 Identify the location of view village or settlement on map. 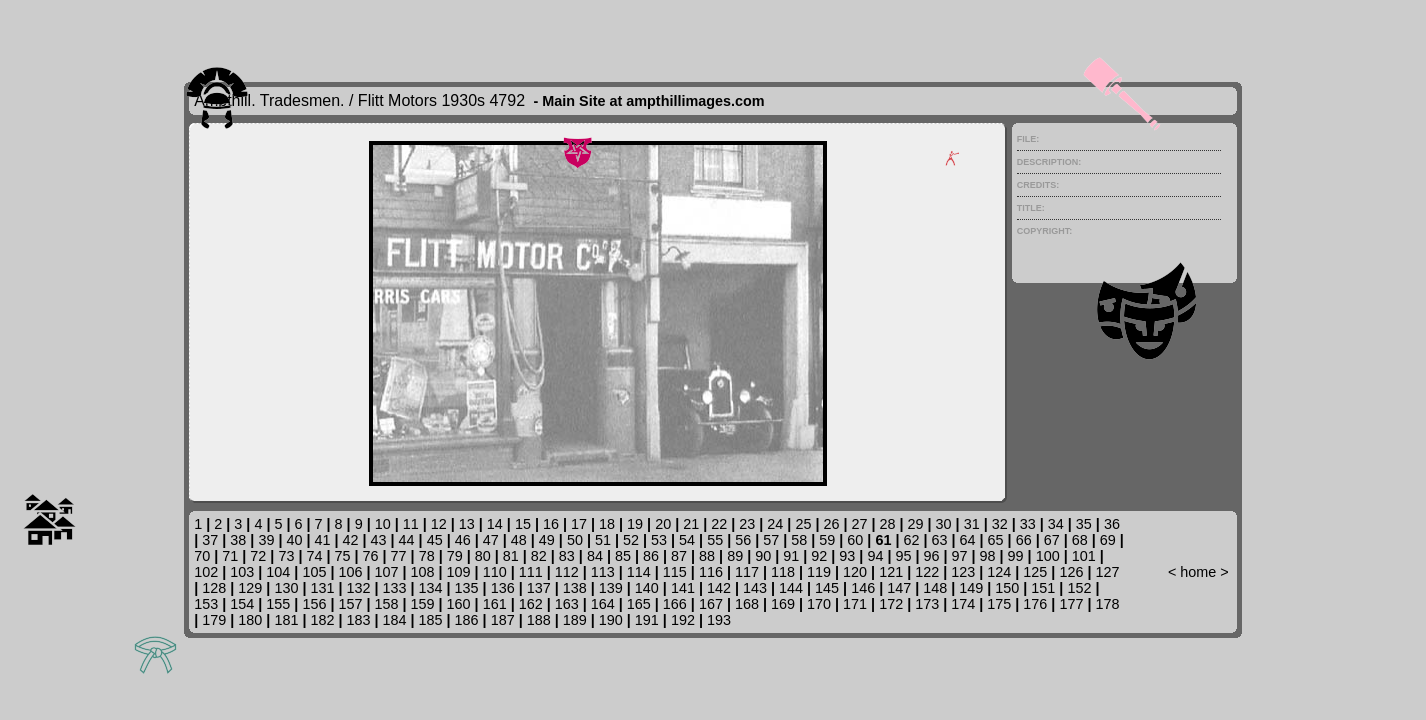
(49, 519).